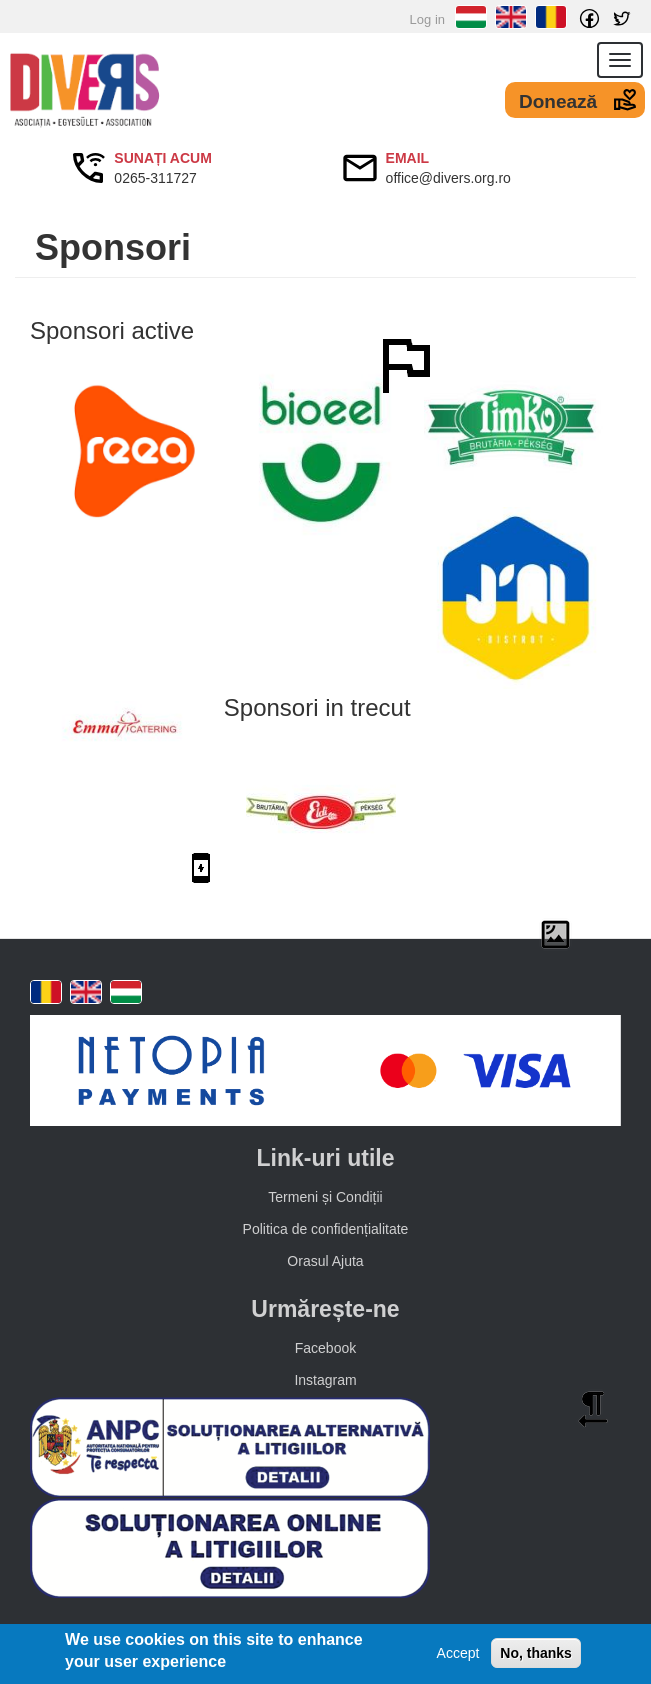  I want to click on find nearby charging stations, so click(201, 868).